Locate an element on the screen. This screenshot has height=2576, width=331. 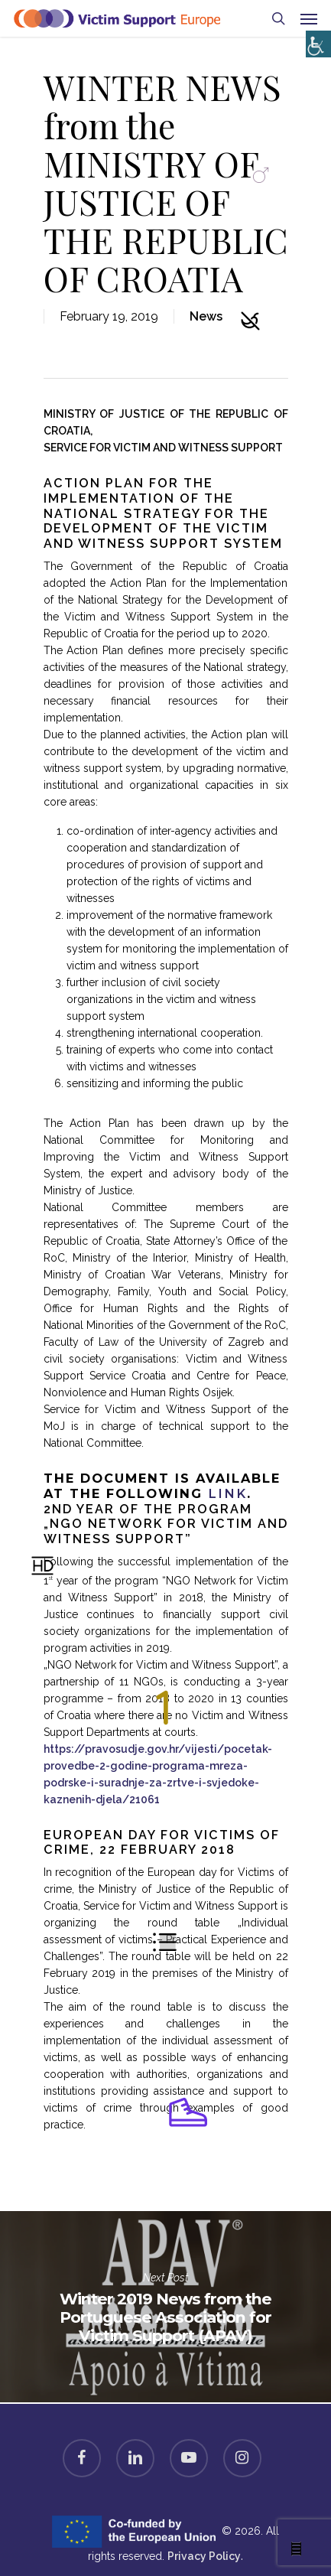
indicates first place or top ranking is located at coordinates (164, 1708).